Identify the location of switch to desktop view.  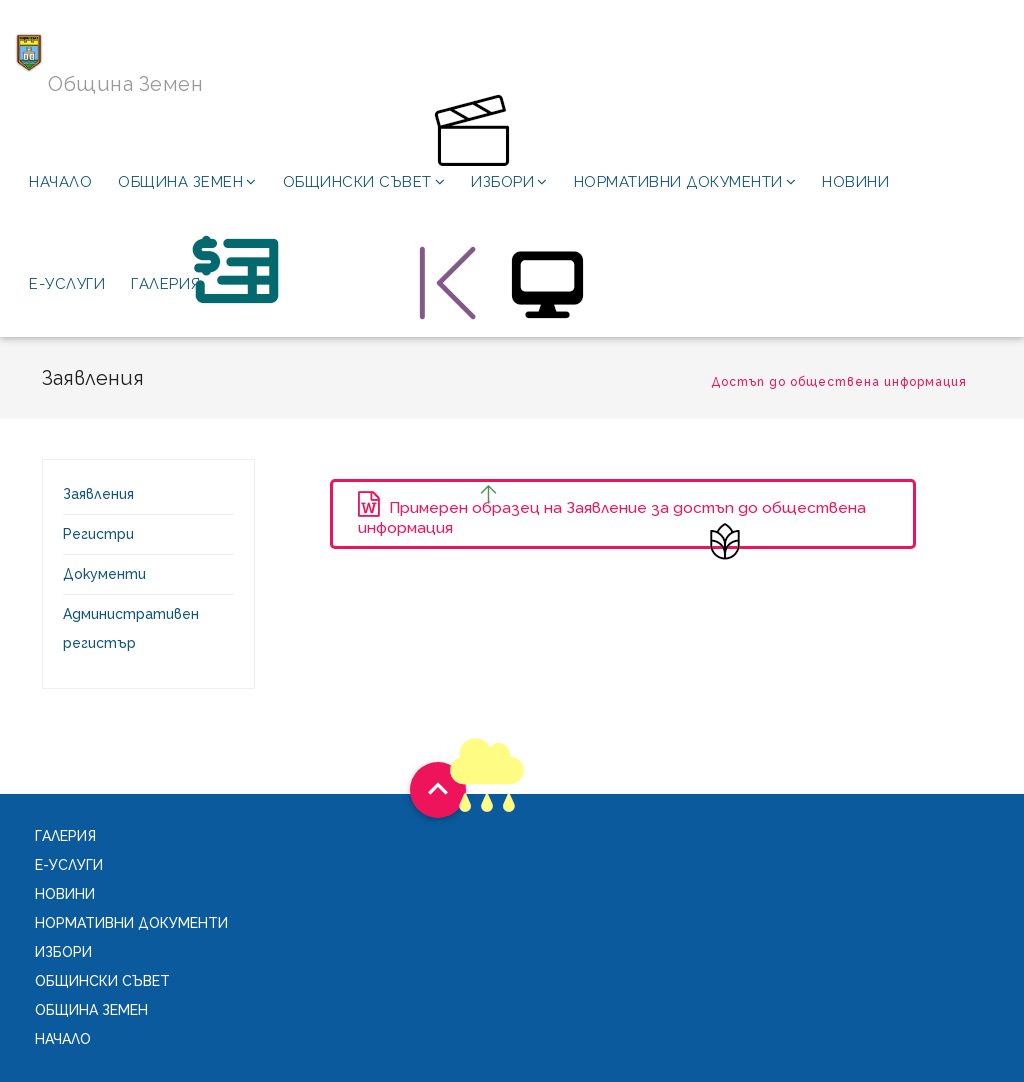
(547, 282).